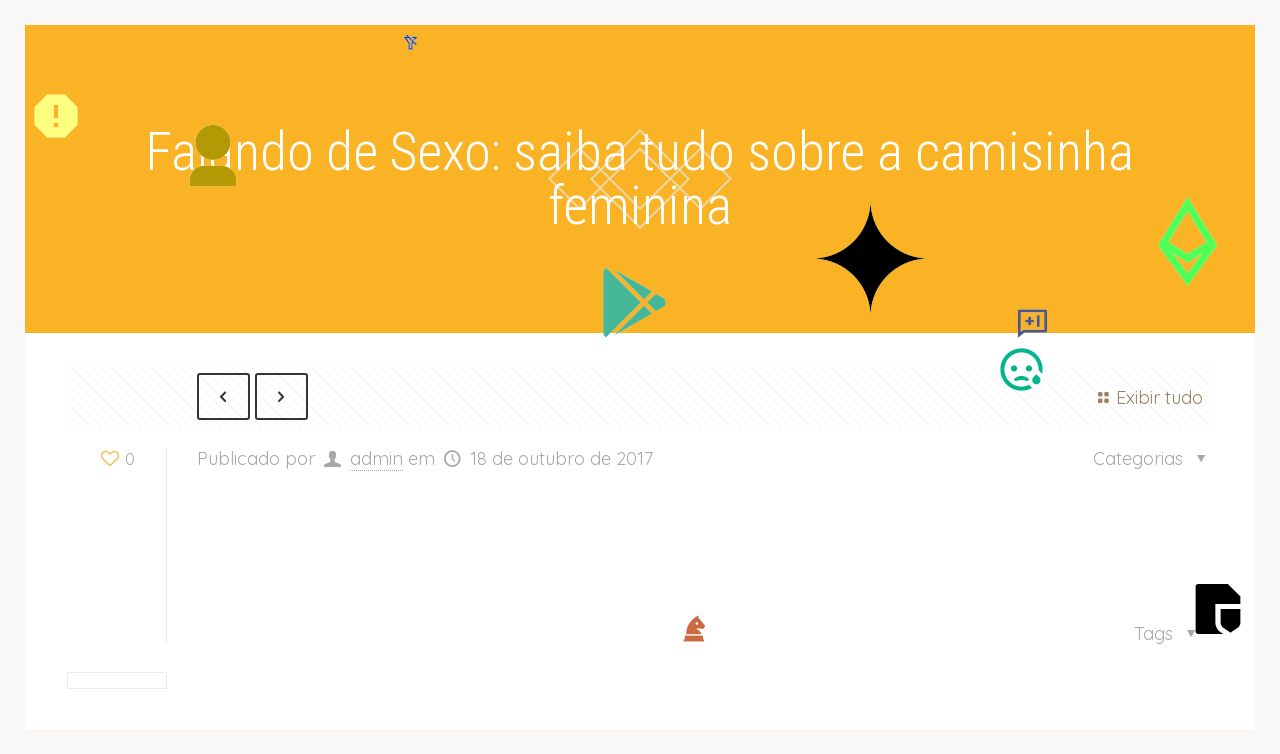  I want to click on add a follow-up message to a conversation, so click(1032, 322).